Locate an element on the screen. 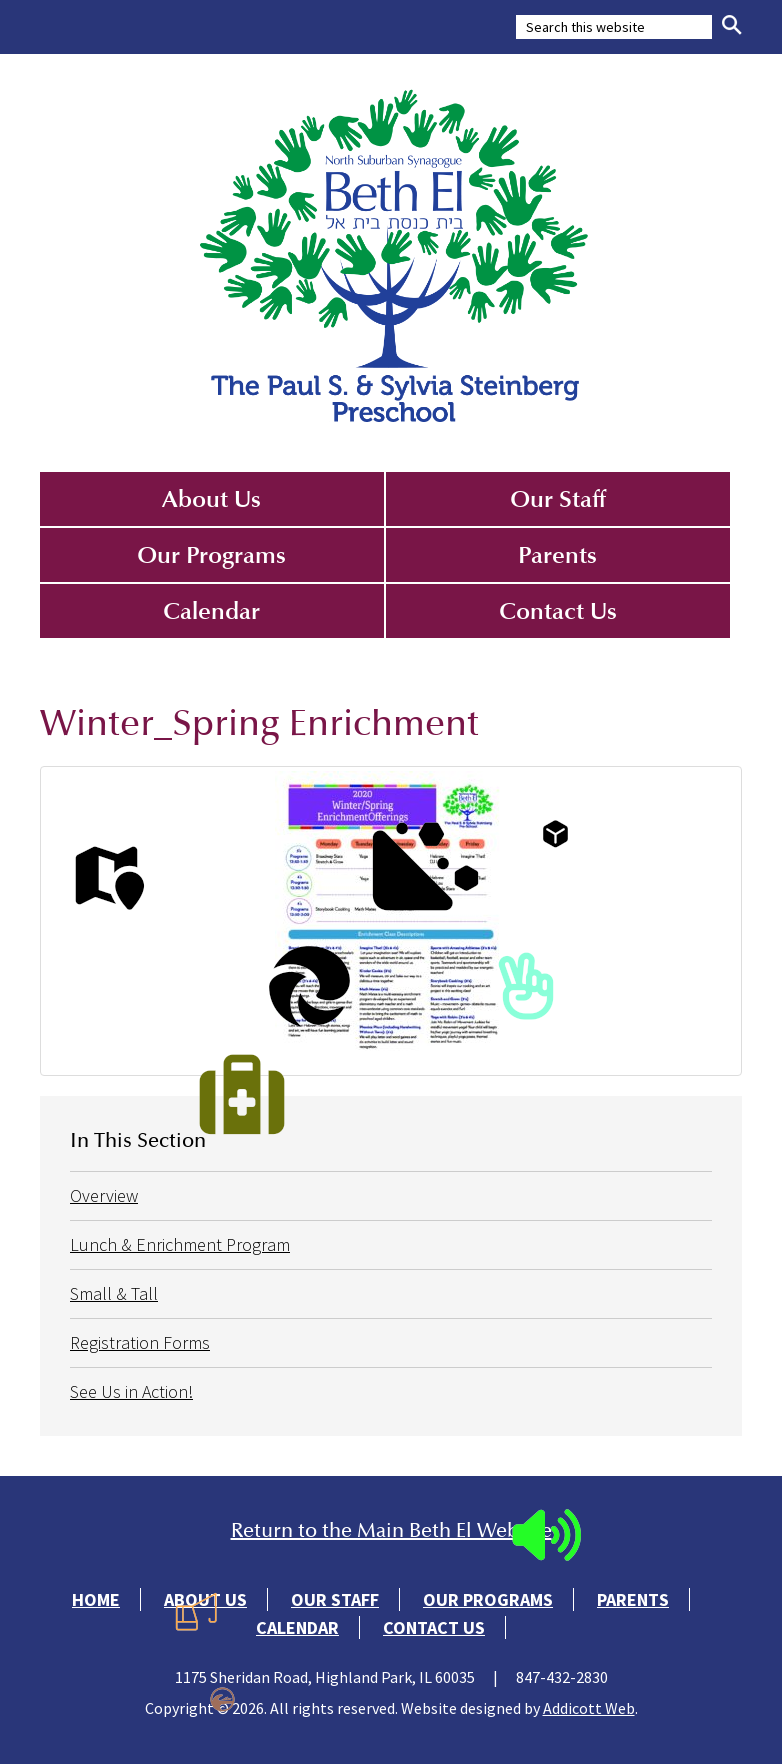 Image resolution: width=782 pixels, height=1764 pixels. construction or building in progress is located at coordinates (197, 1614).